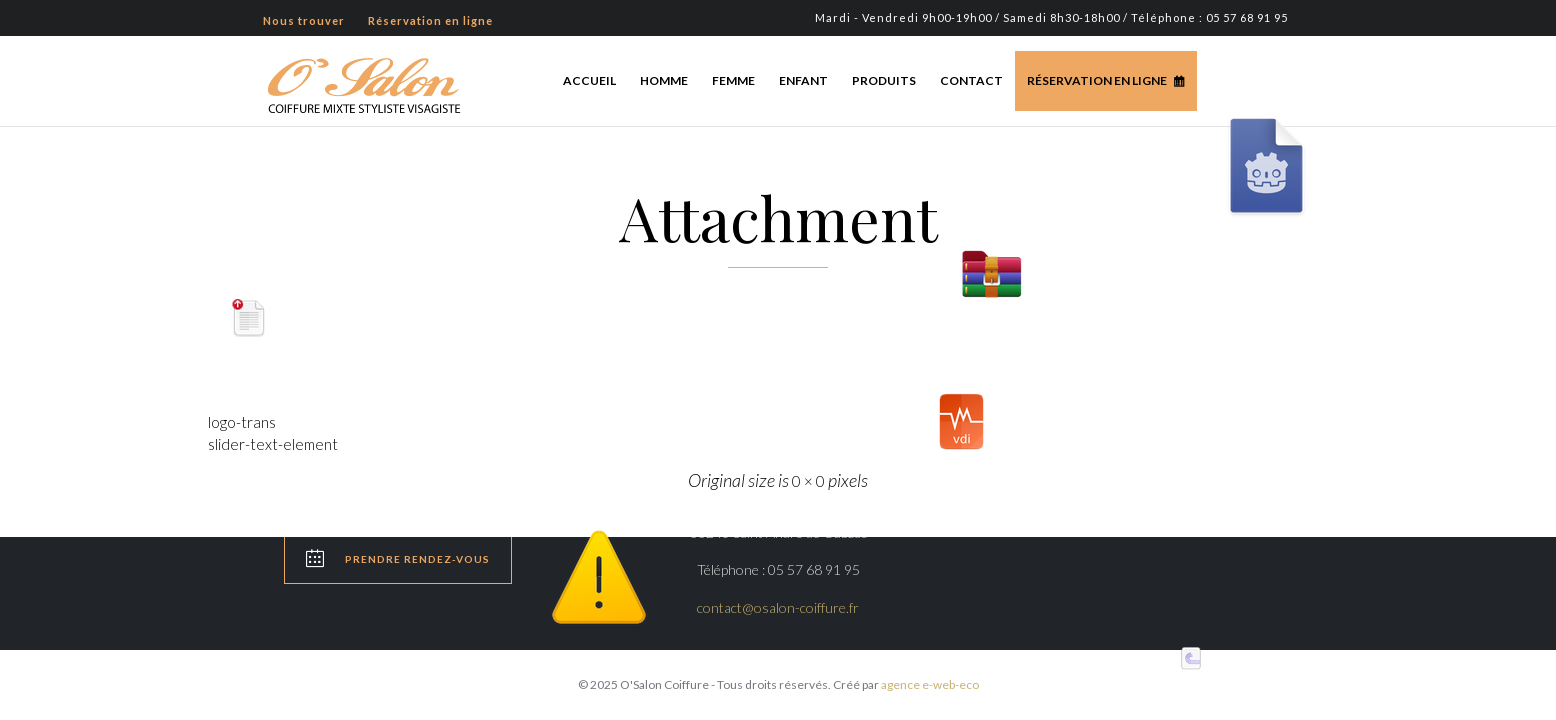 Image resolution: width=1556 pixels, height=720 pixels. Describe the element at coordinates (599, 577) in the screenshot. I see `indicates a warning or alert status` at that location.